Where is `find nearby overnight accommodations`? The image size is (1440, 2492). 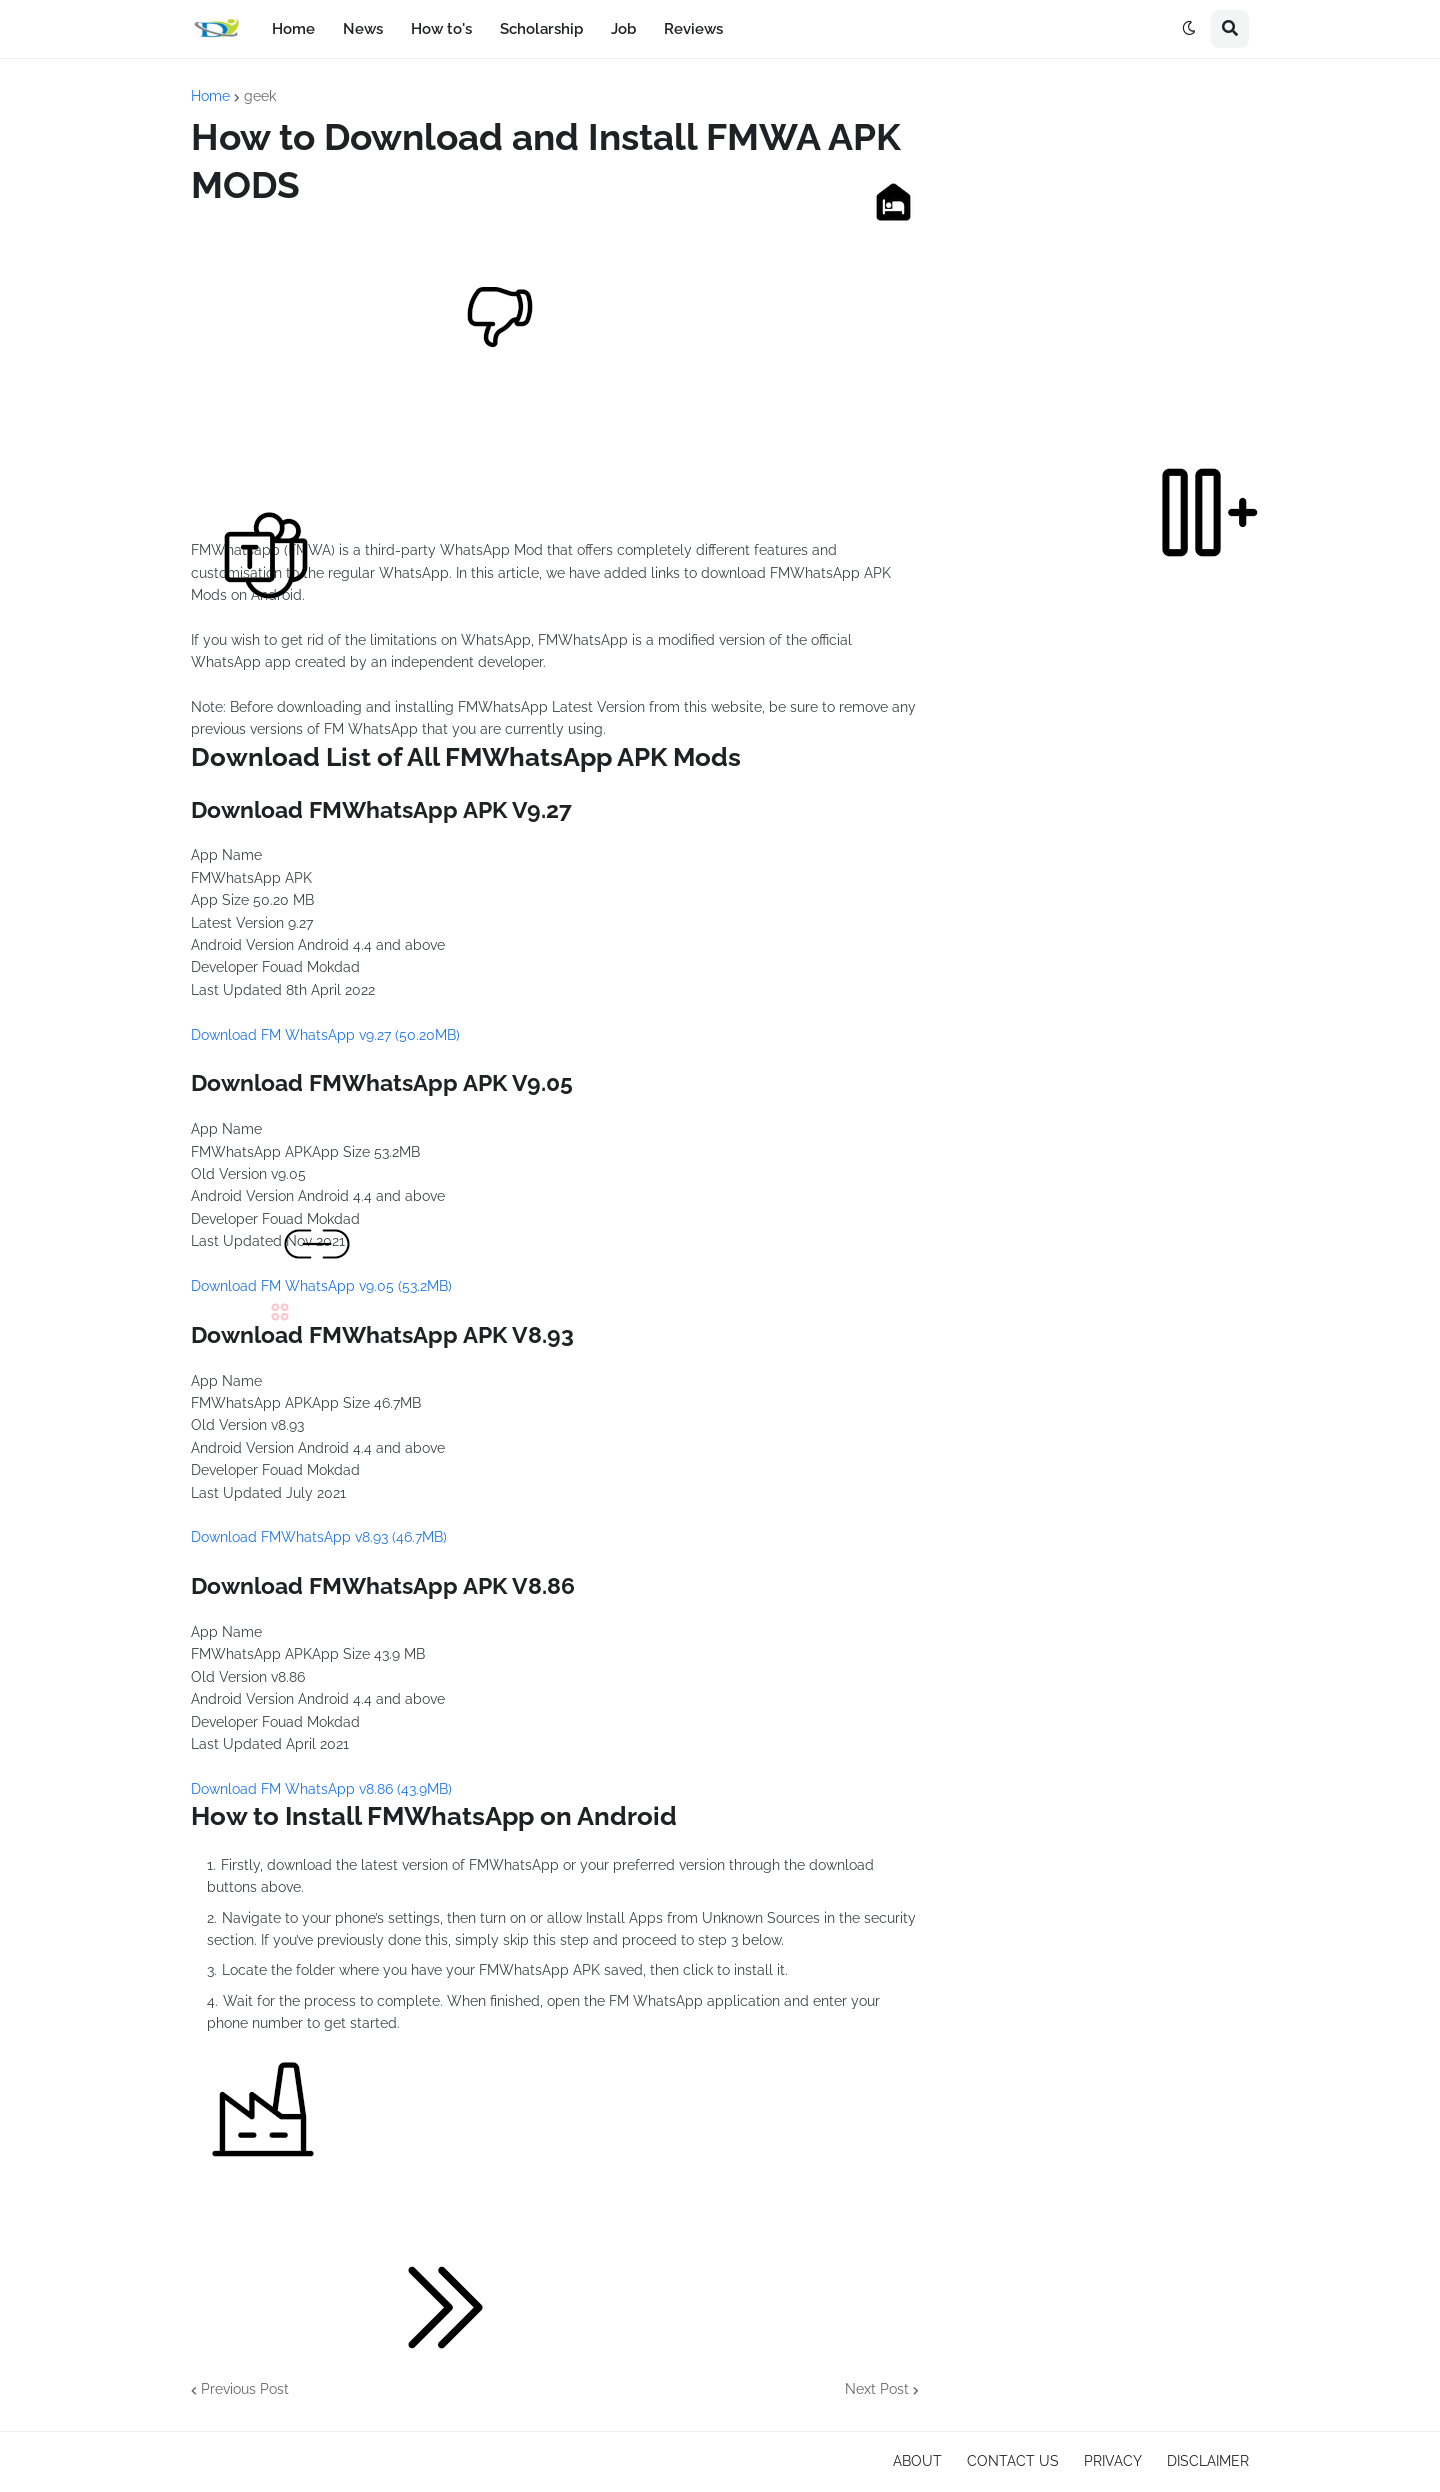
find nearby overnight accommodations is located at coordinates (893, 201).